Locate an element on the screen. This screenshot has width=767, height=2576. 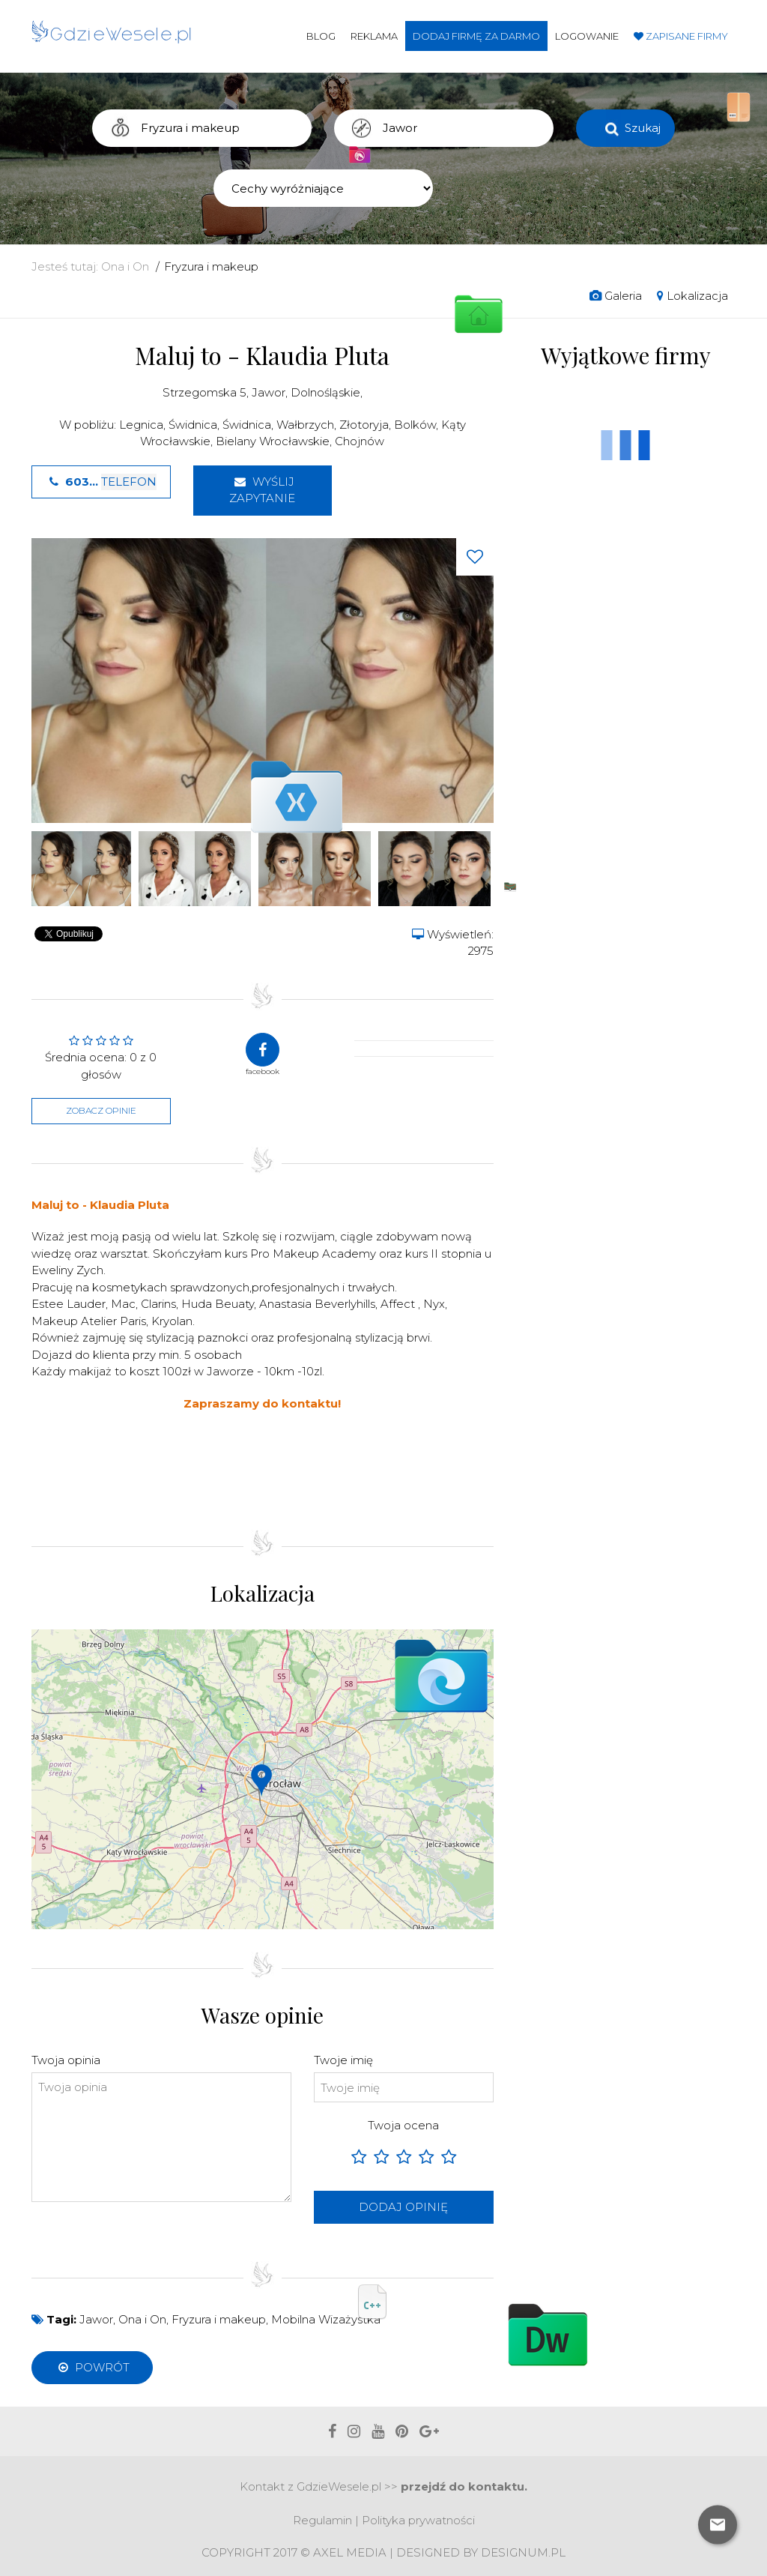
folder containing Adobe Dreamweaver project files is located at coordinates (548, 2337).